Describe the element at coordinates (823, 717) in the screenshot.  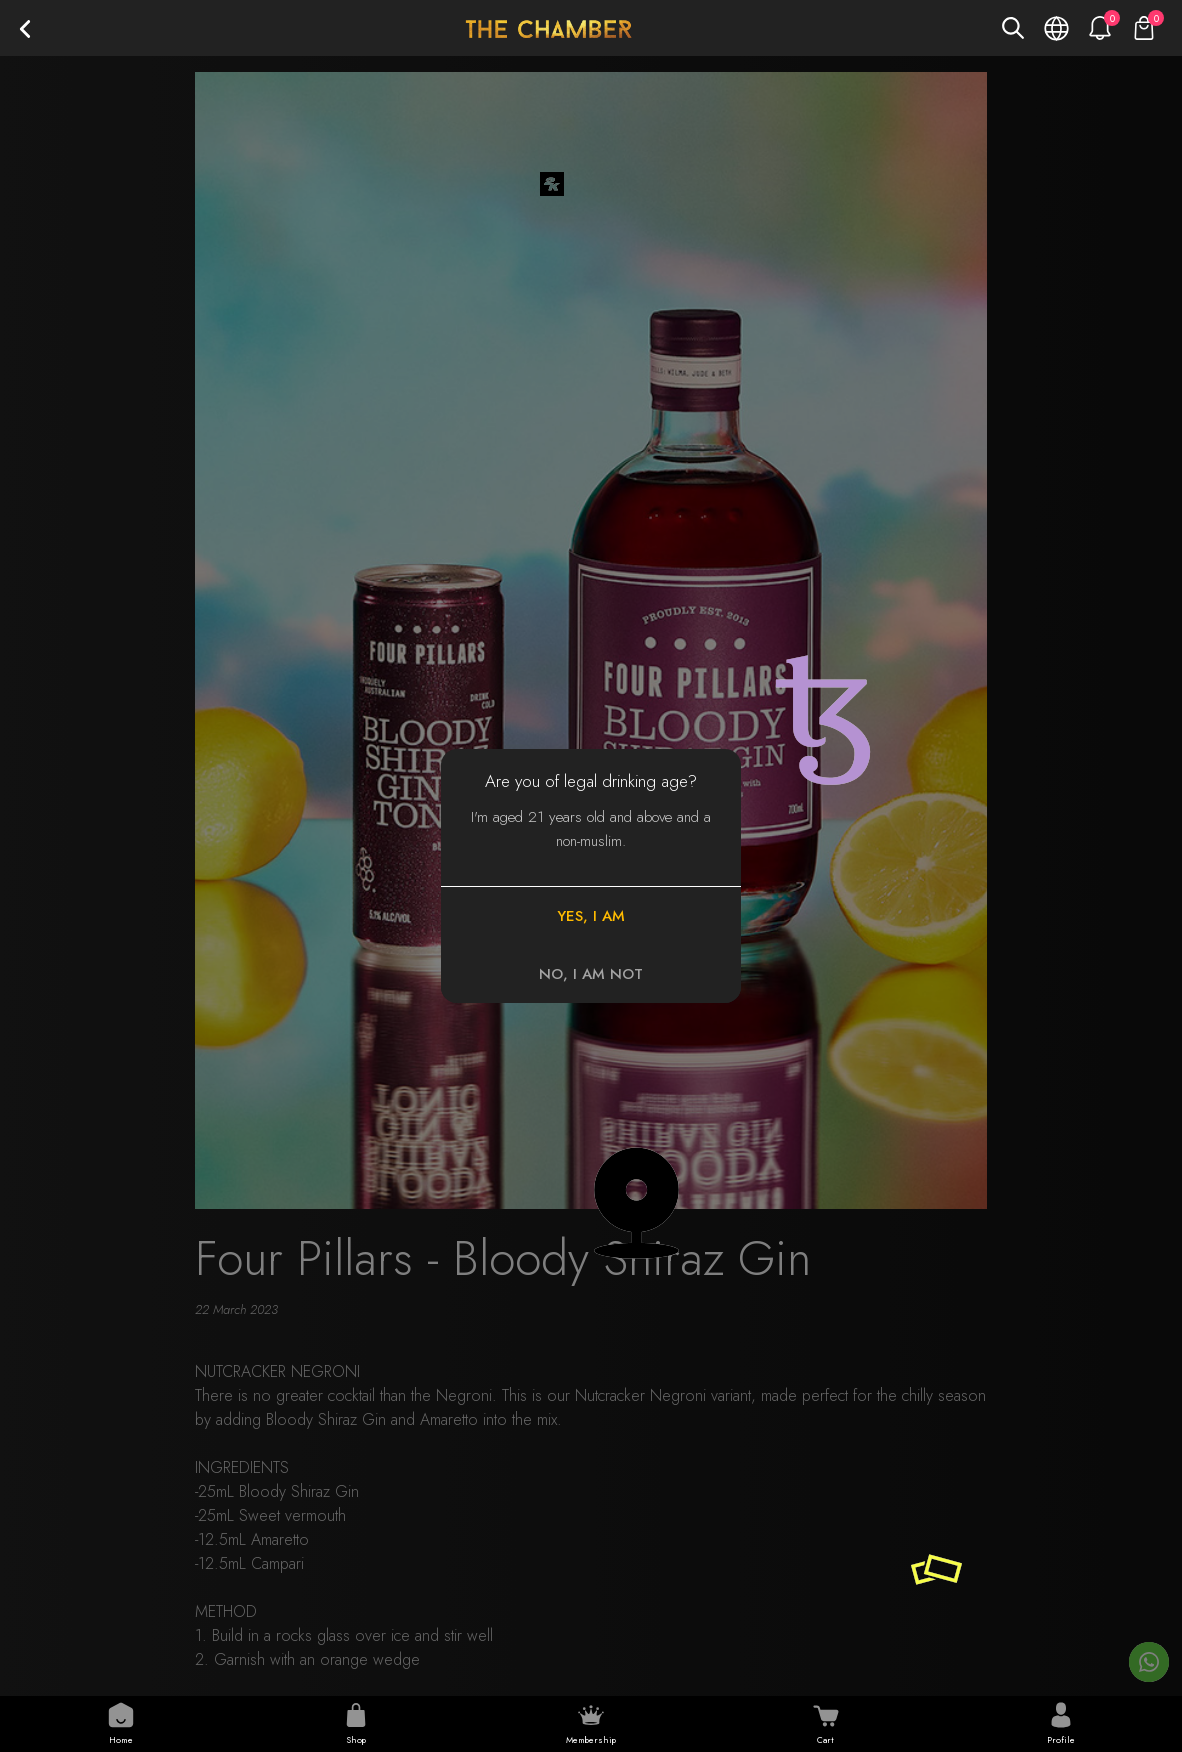
I see `tezos (XTZ) cryptocurrency logo` at that location.